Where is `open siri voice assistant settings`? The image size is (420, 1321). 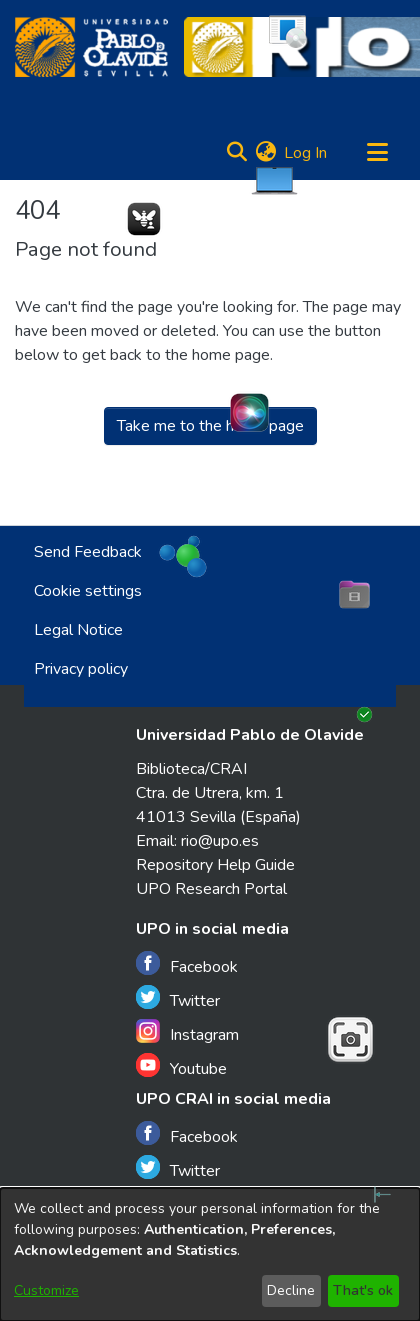 open siri voice assistant settings is located at coordinates (249, 412).